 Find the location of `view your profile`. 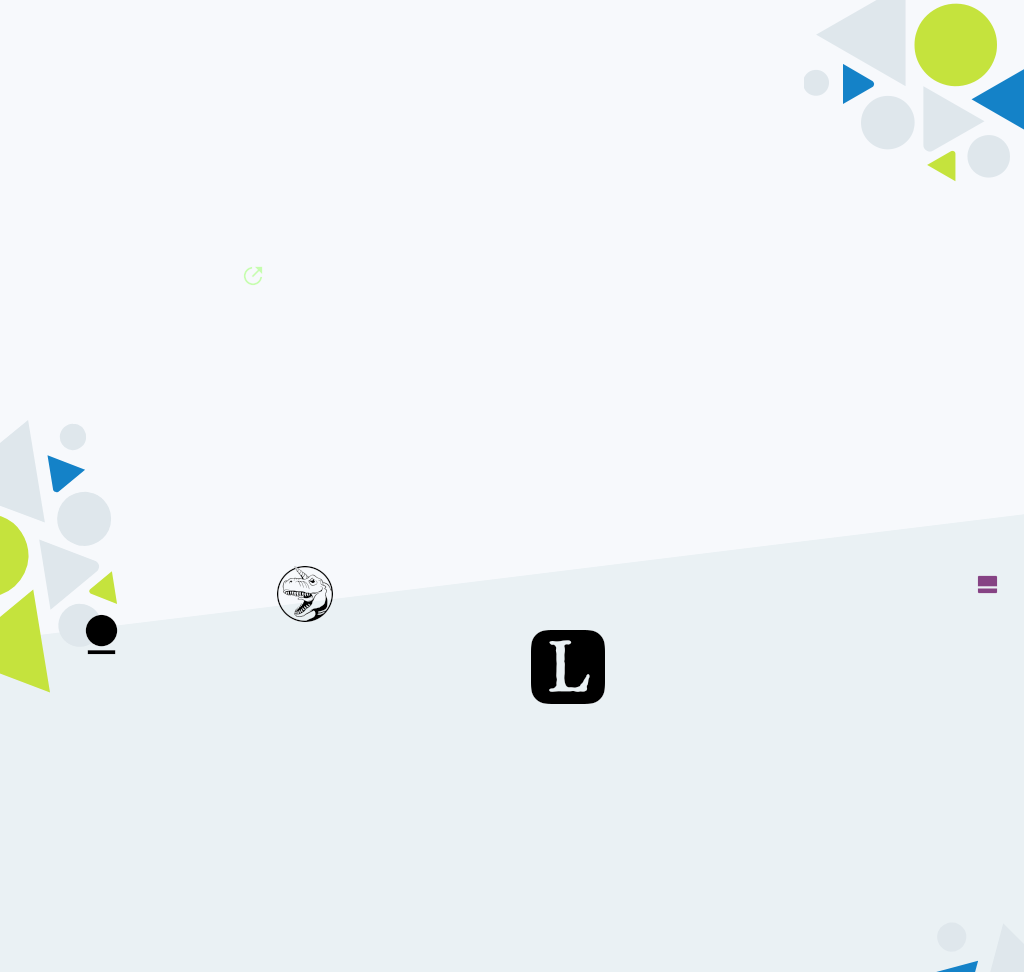

view your profile is located at coordinates (101, 634).